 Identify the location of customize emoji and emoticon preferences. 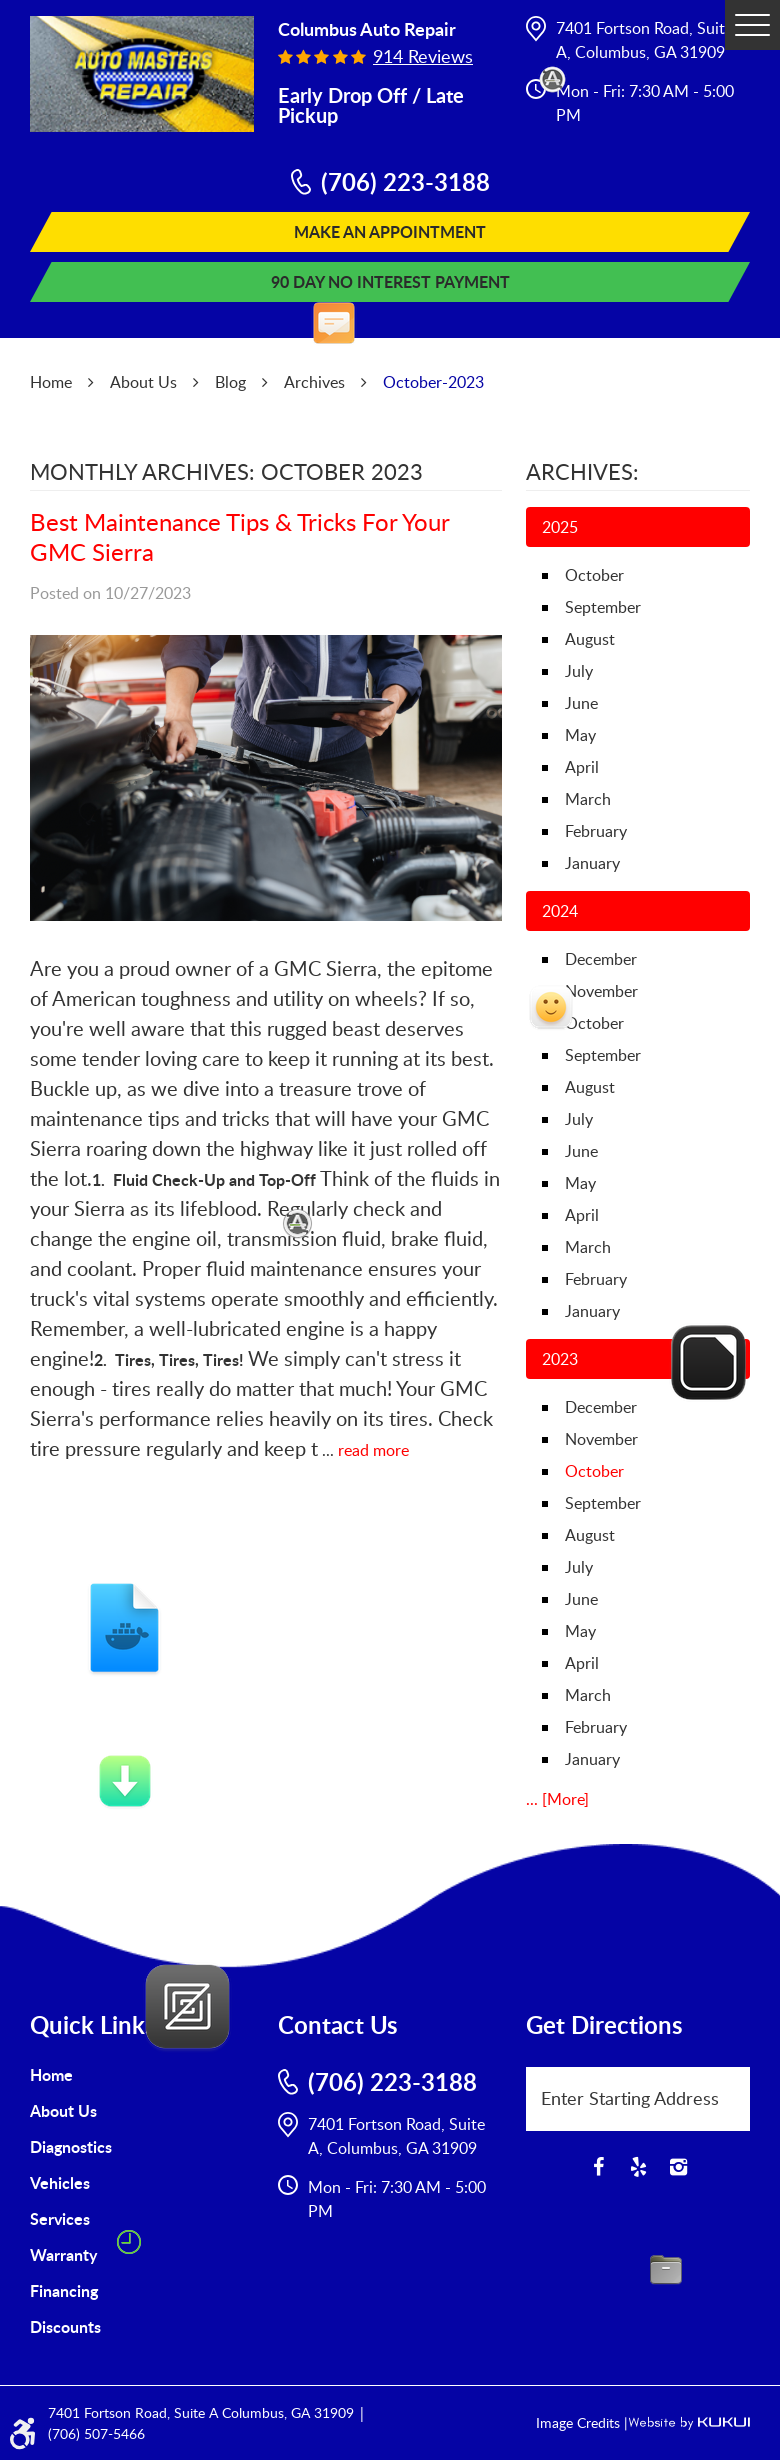
(551, 1007).